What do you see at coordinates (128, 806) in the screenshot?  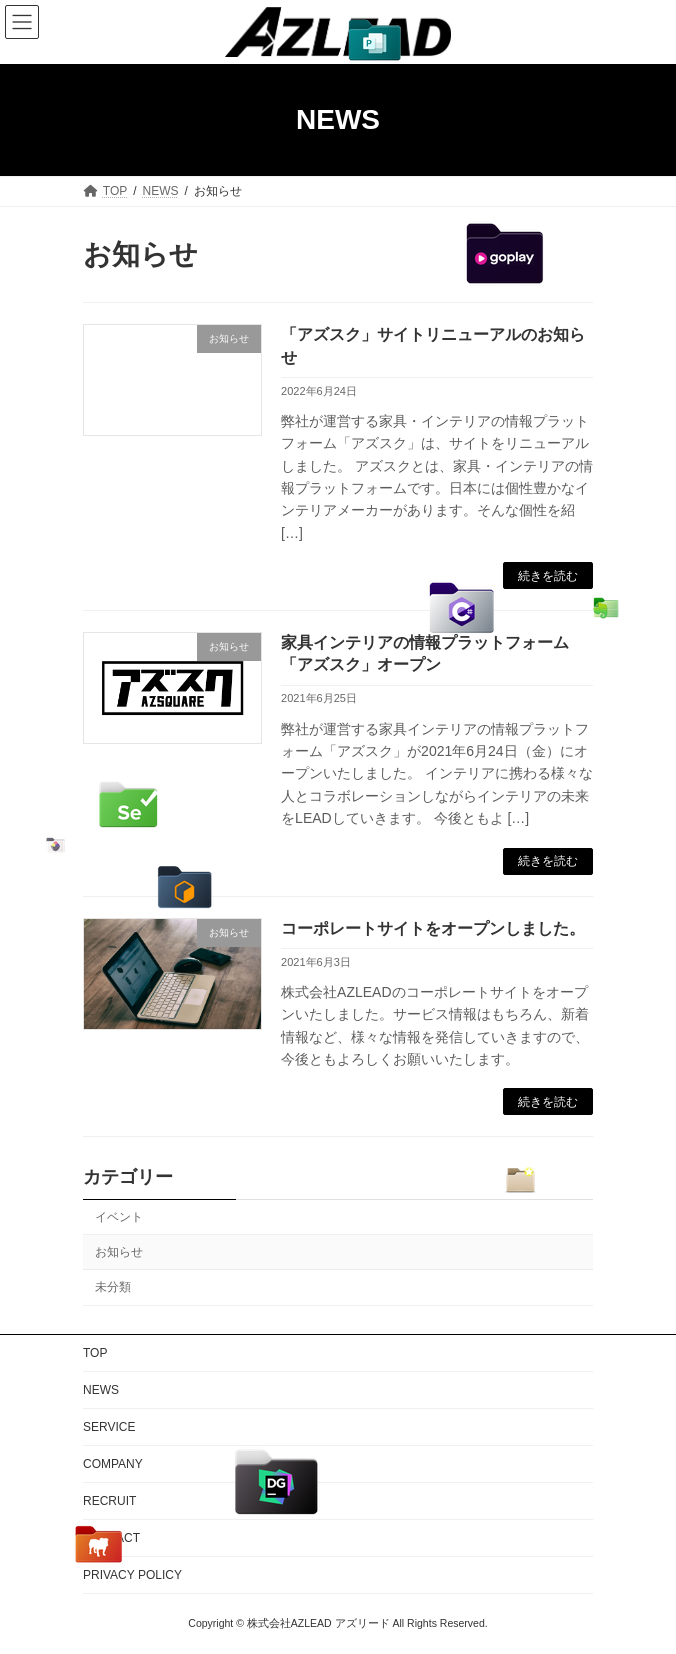 I see `folder containing selenium test automation files` at bounding box center [128, 806].